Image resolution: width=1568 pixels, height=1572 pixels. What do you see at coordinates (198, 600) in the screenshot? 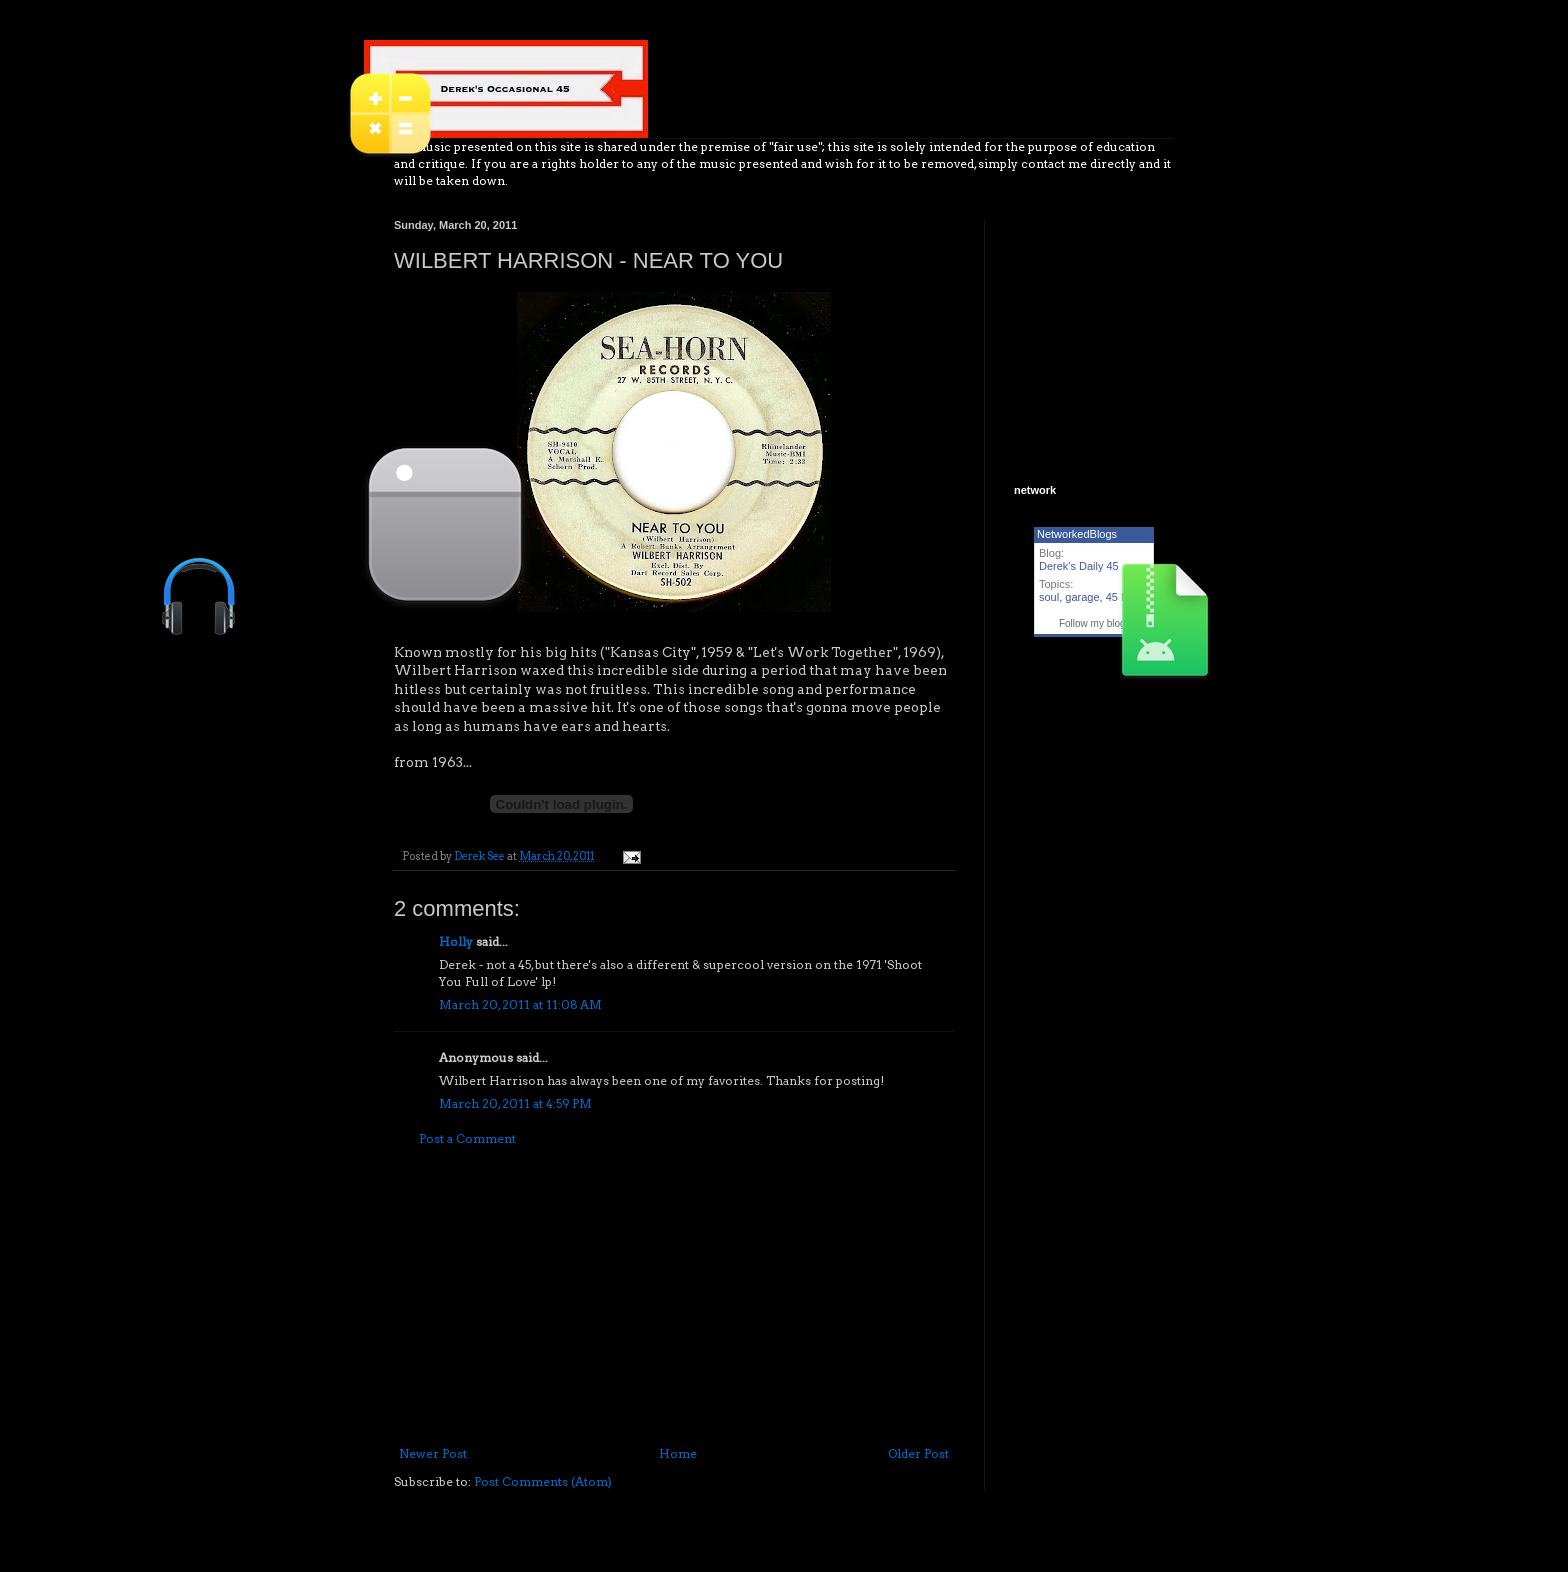
I see `access audio or headphone settings` at bounding box center [198, 600].